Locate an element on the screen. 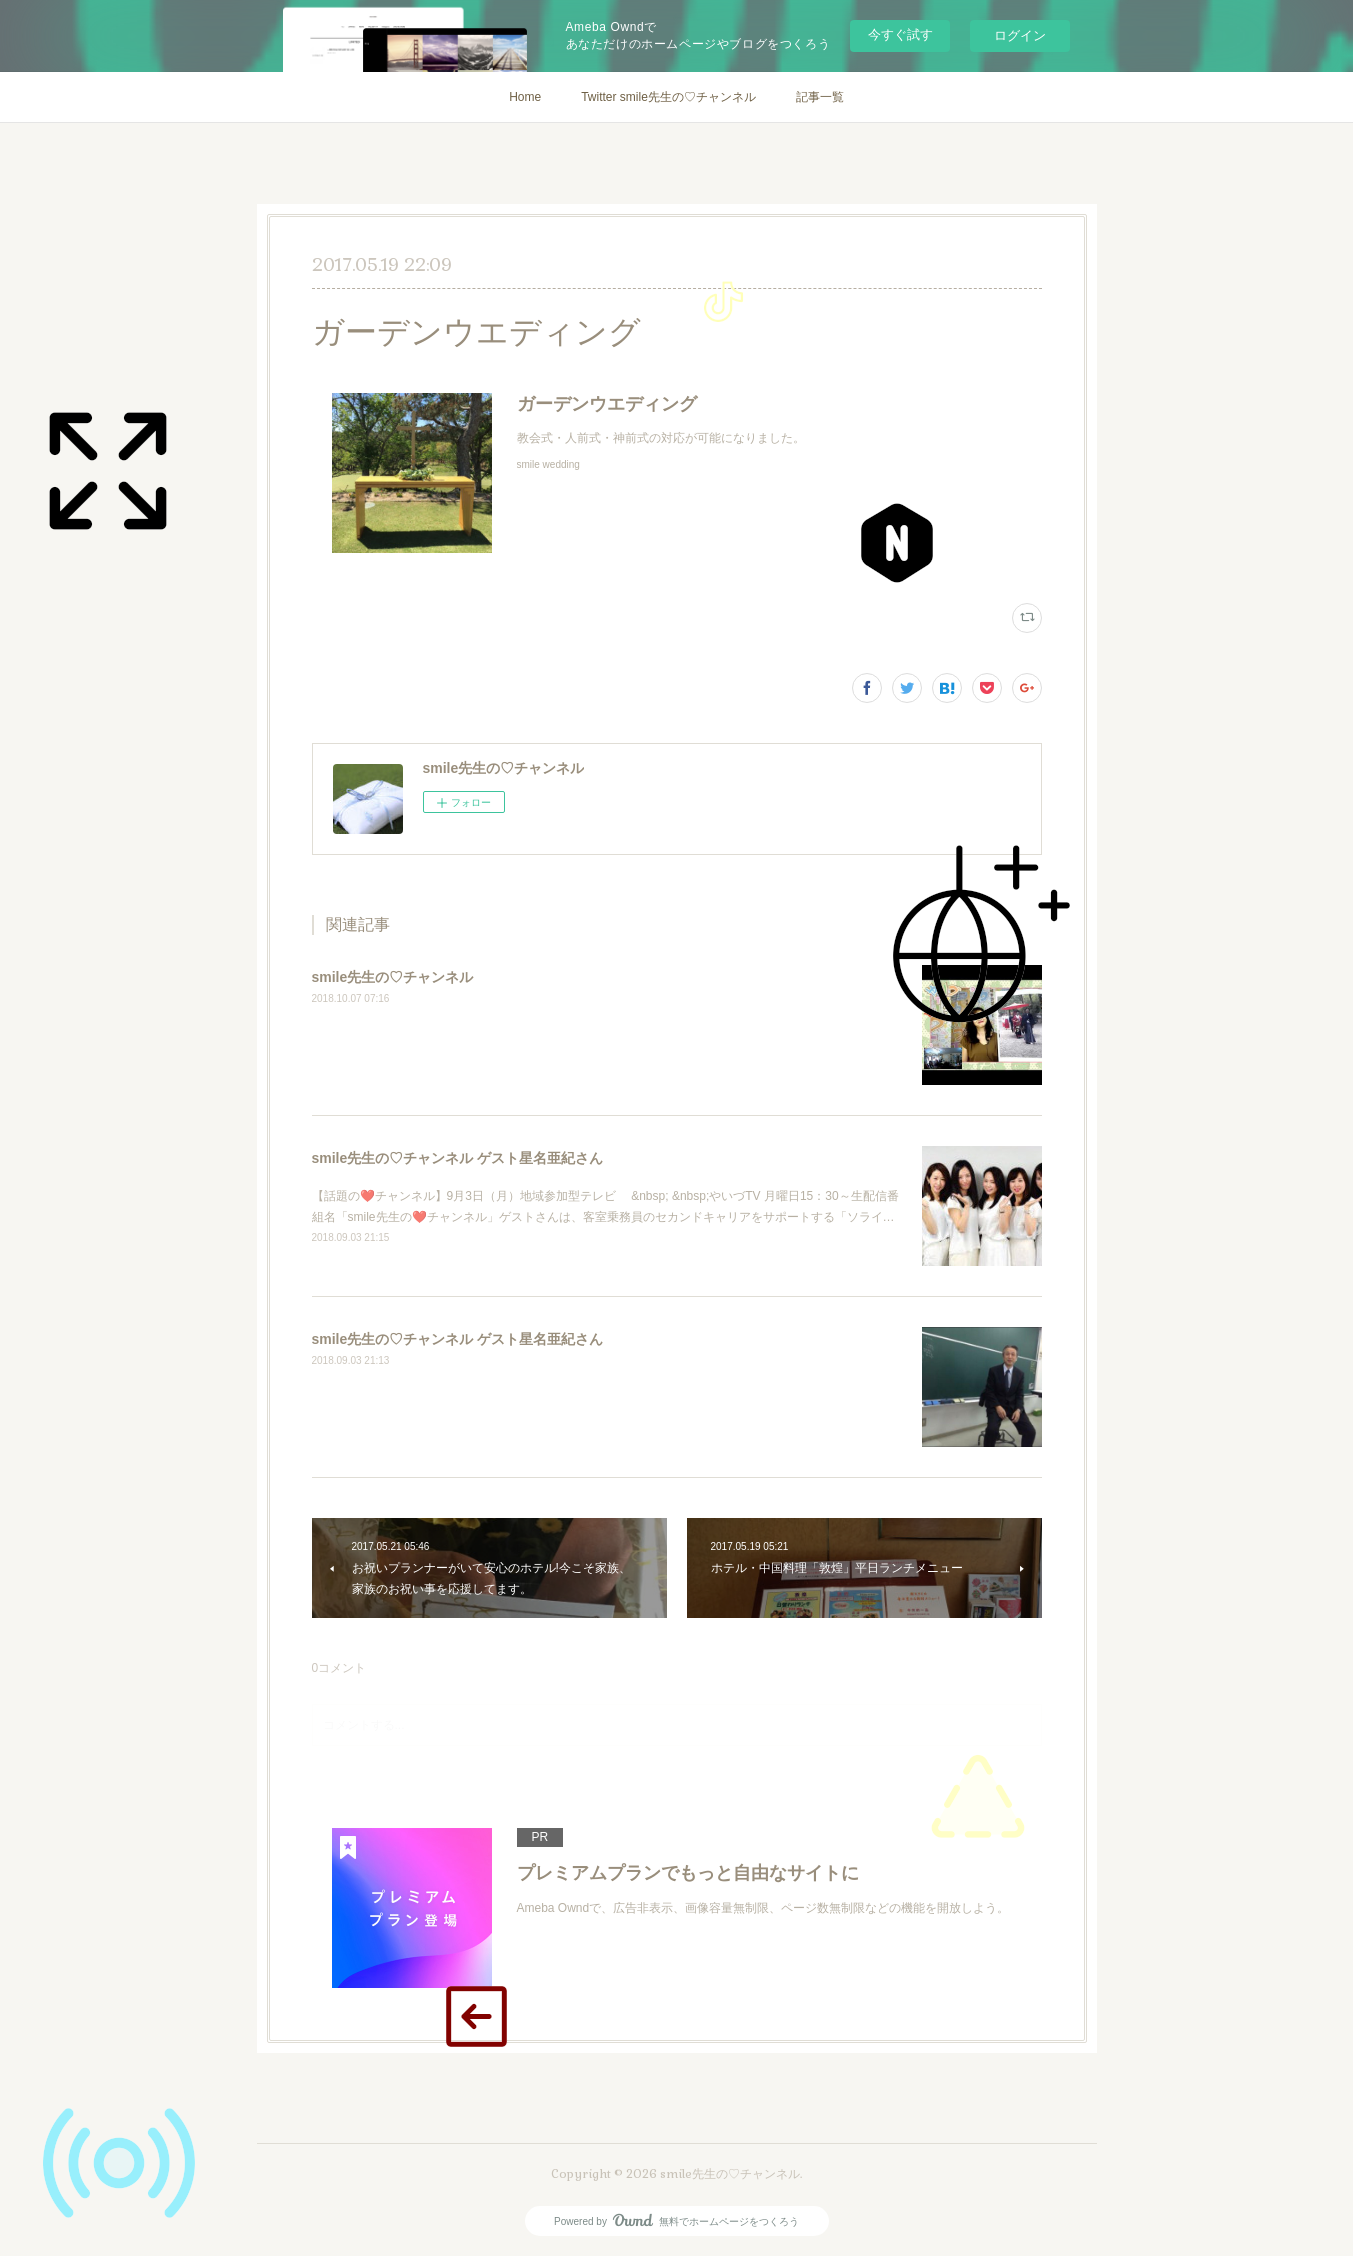 The height and width of the screenshot is (2256, 1353). access party or event mode is located at coordinates (972, 937).